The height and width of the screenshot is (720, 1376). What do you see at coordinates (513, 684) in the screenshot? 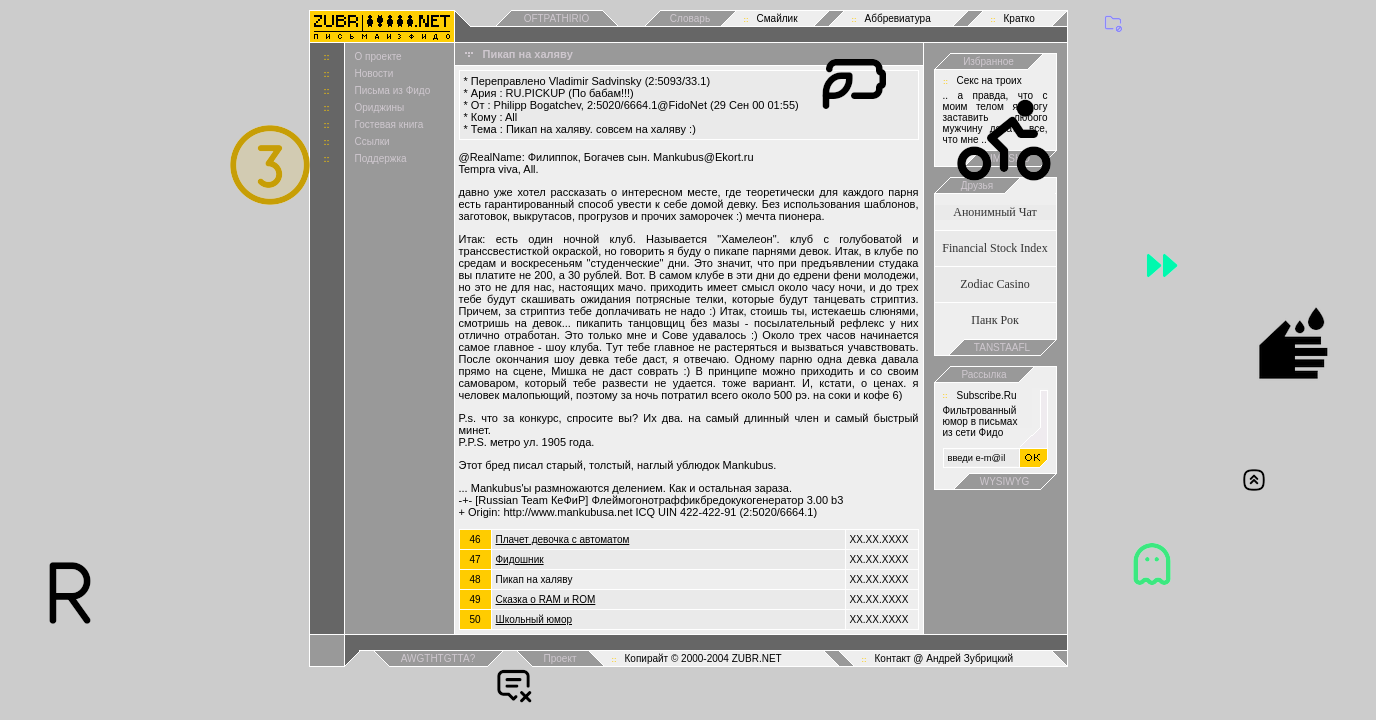
I see `delete a message or conversation` at bounding box center [513, 684].